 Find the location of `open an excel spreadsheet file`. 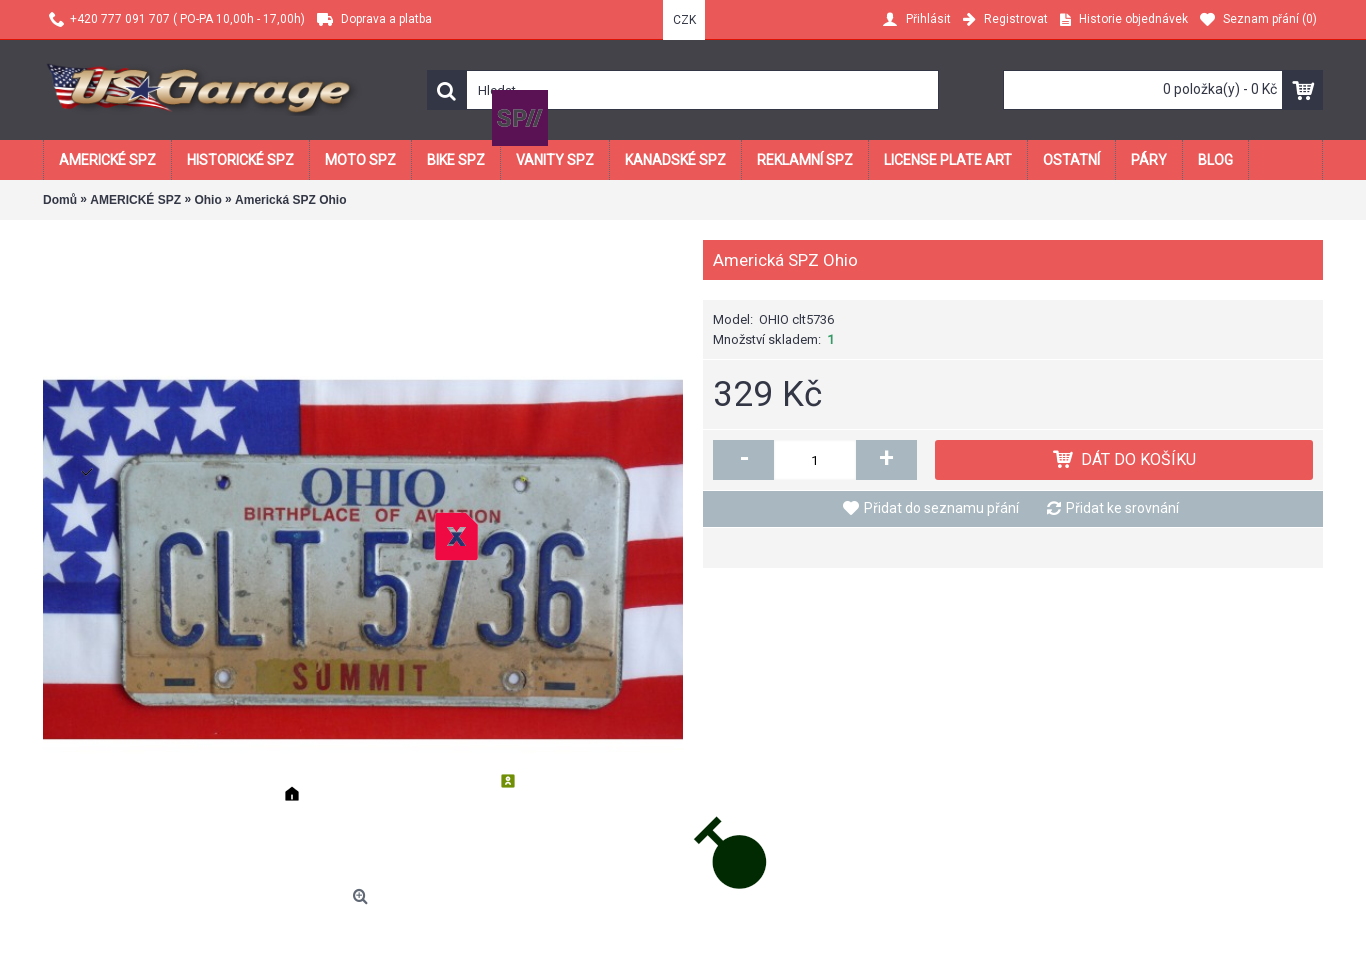

open an excel spreadsheet file is located at coordinates (456, 536).